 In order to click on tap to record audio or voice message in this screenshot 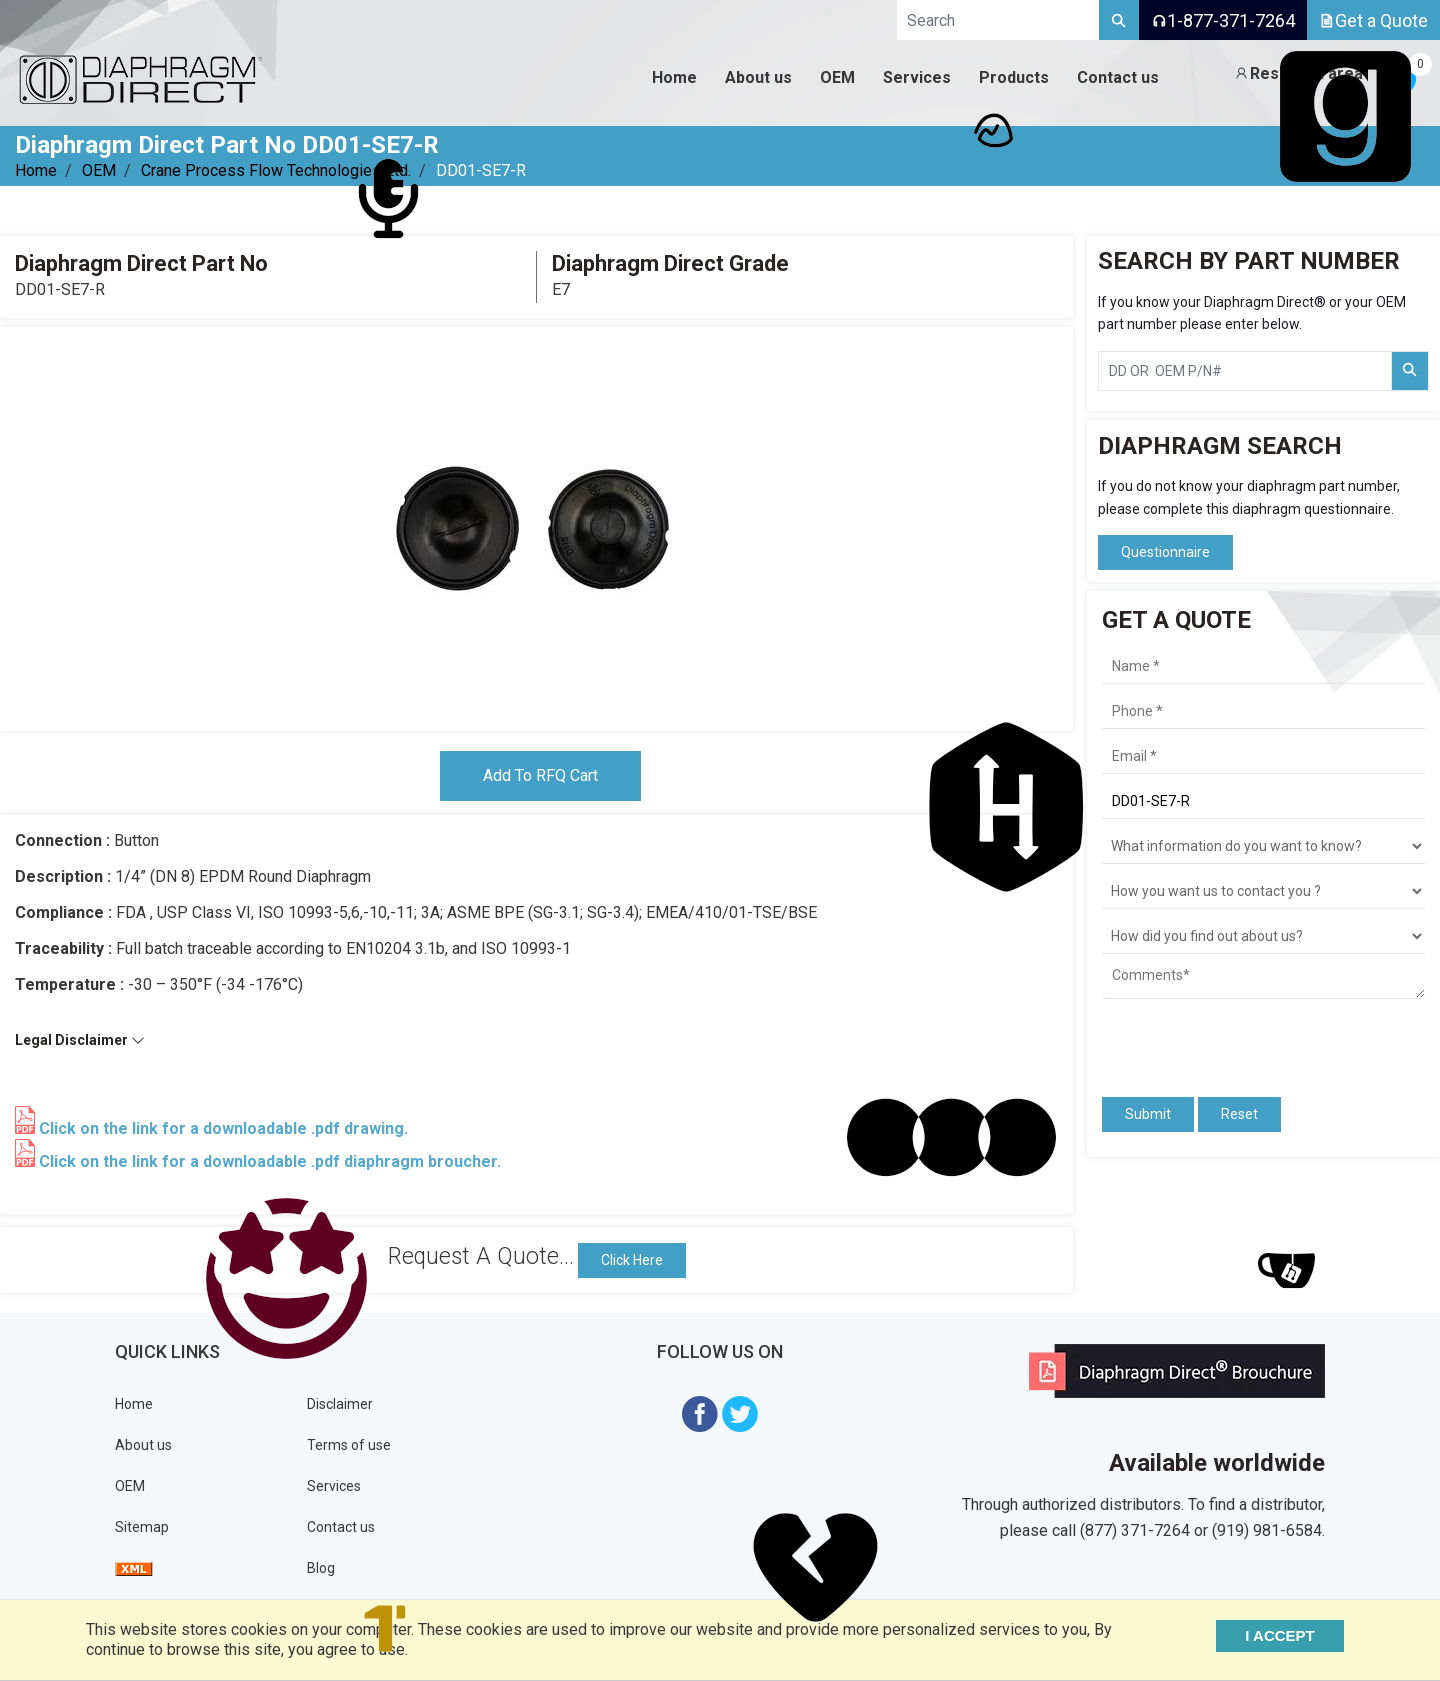, I will do `click(388, 198)`.